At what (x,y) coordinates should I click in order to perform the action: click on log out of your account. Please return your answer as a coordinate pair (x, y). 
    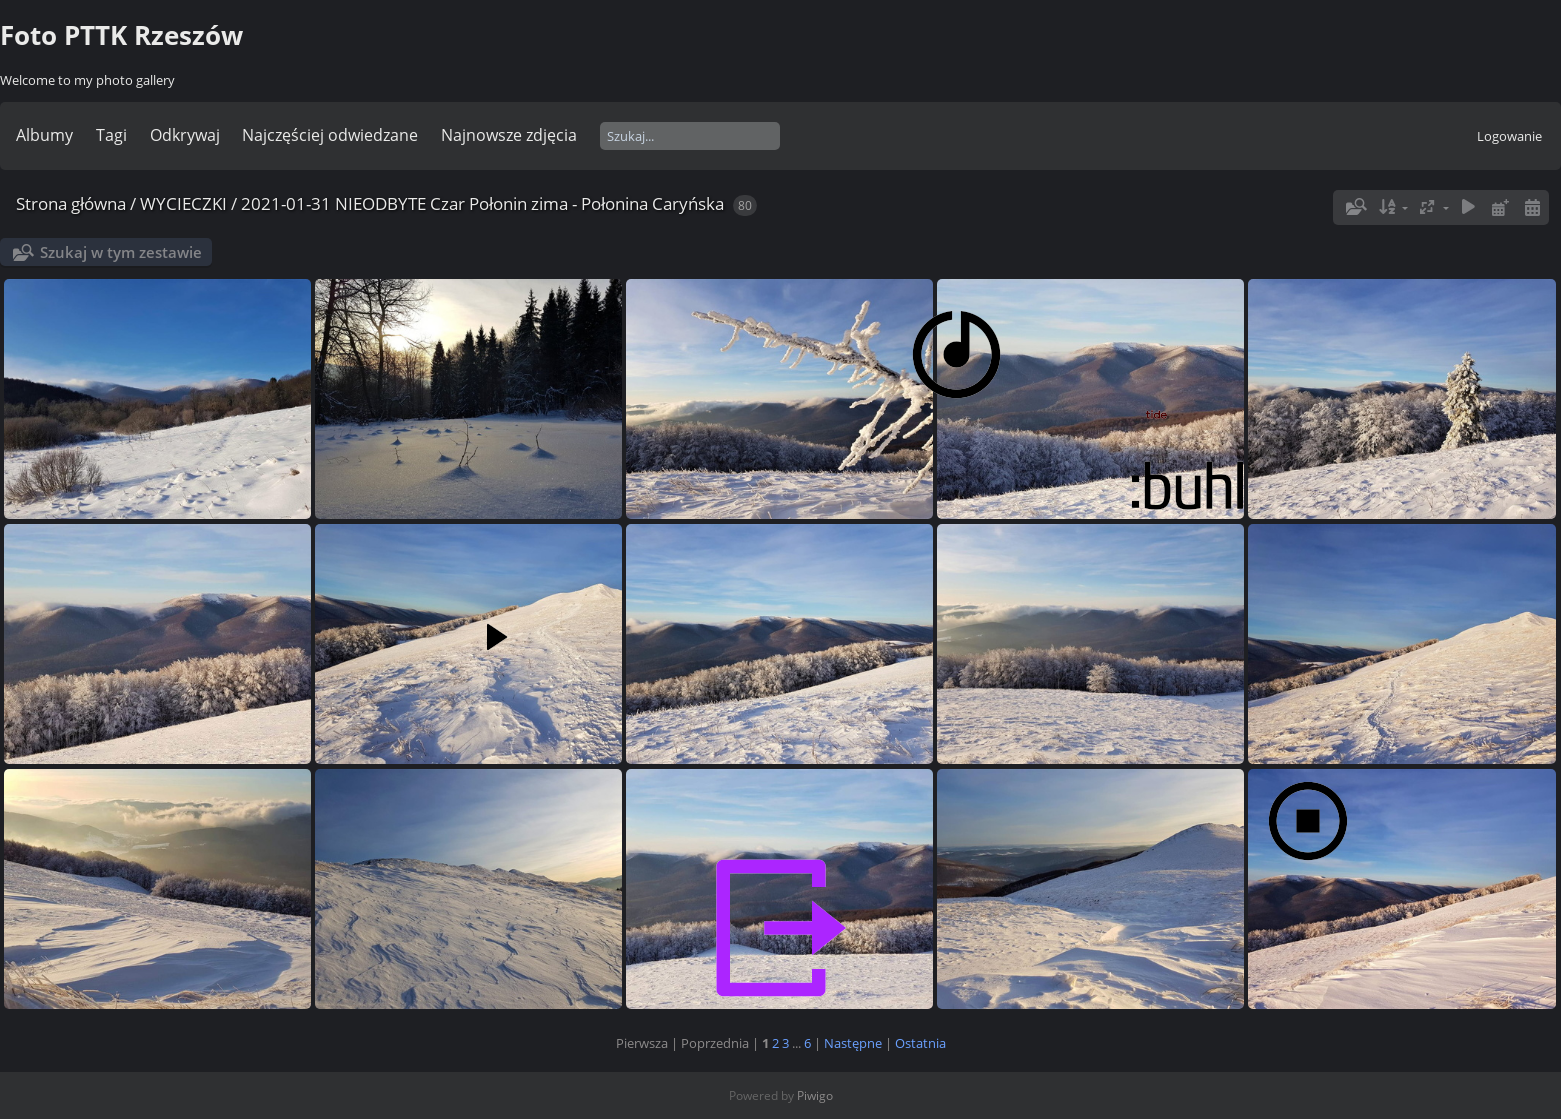
    Looking at the image, I should click on (771, 928).